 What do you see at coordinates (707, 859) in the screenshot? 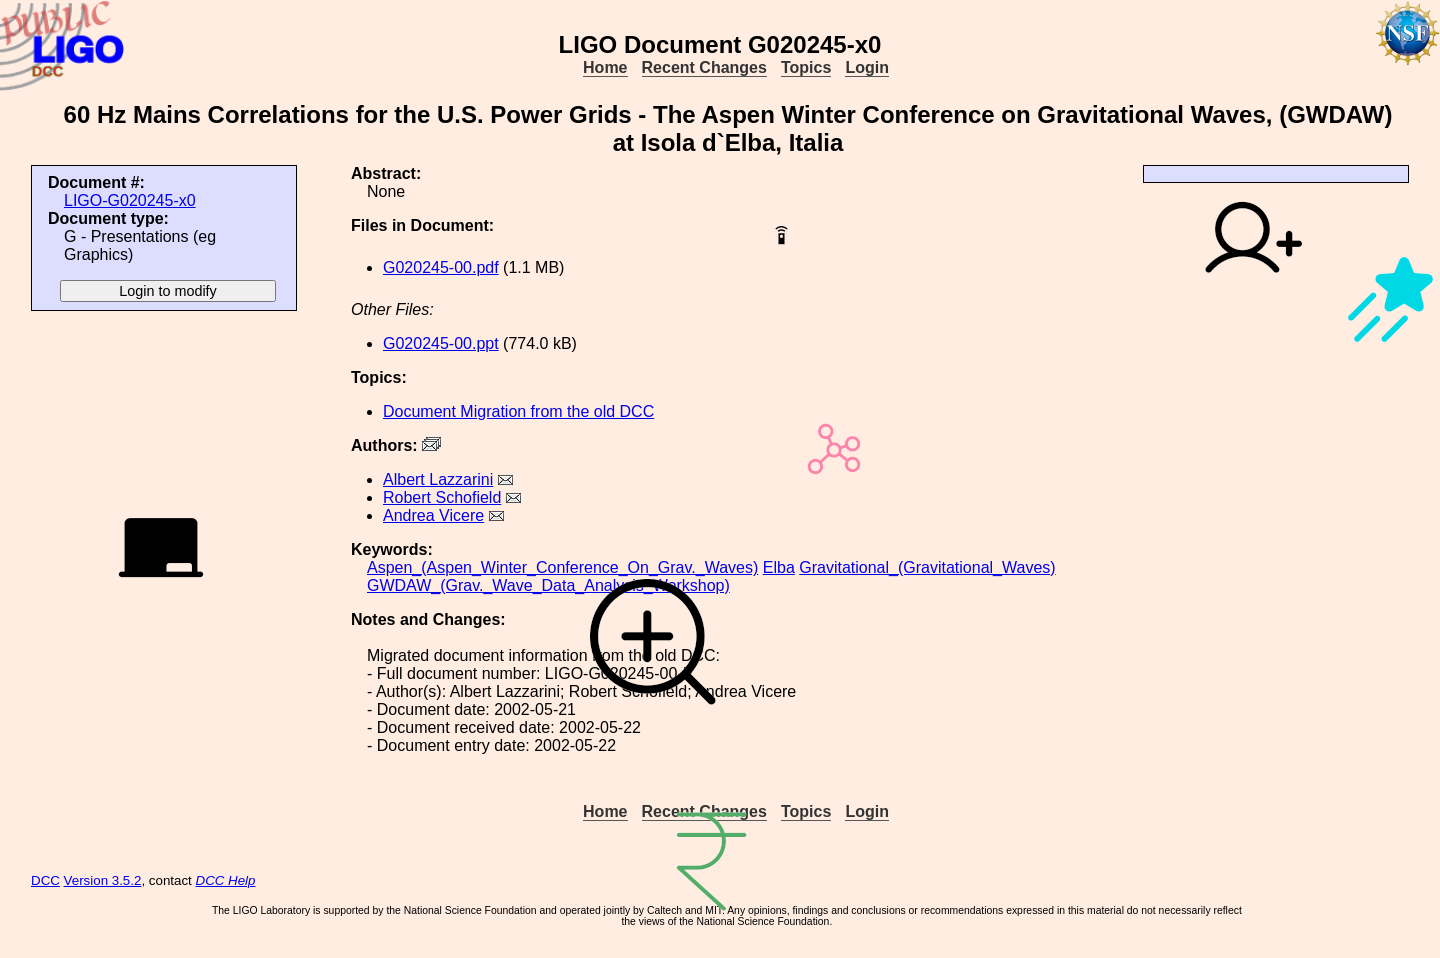
I see `view price in Indian rupees` at bounding box center [707, 859].